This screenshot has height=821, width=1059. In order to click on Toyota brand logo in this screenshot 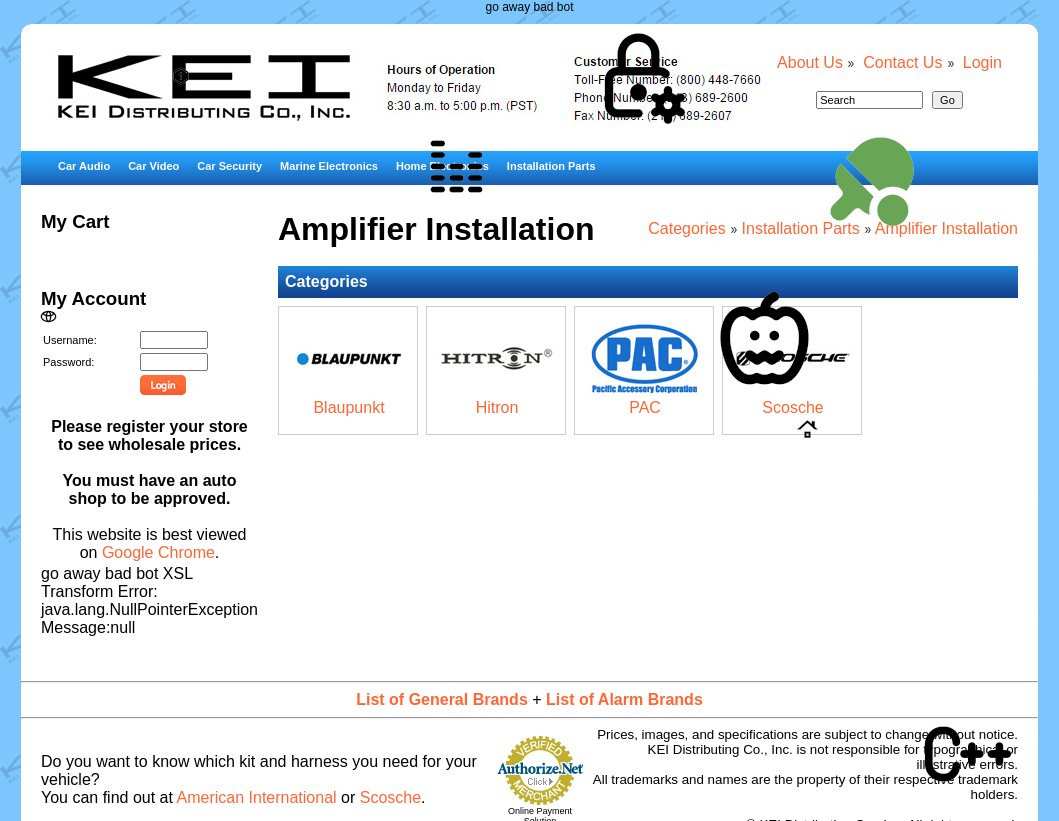, I will do `click(48, 316)`.